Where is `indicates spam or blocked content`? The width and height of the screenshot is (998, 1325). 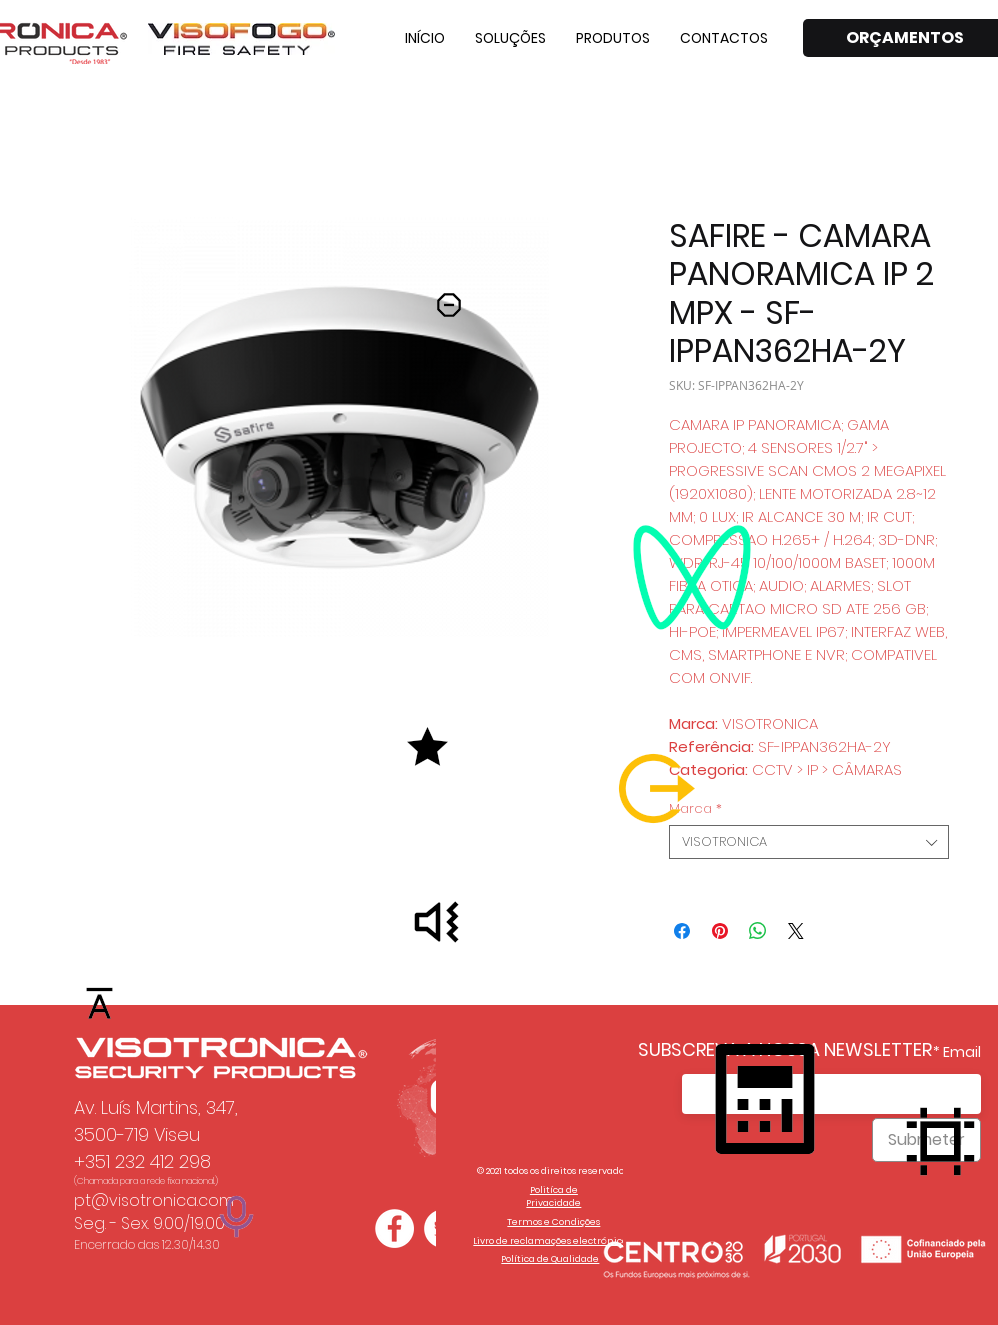
indicates spam or blocked content is located at coordinates (449, 305).